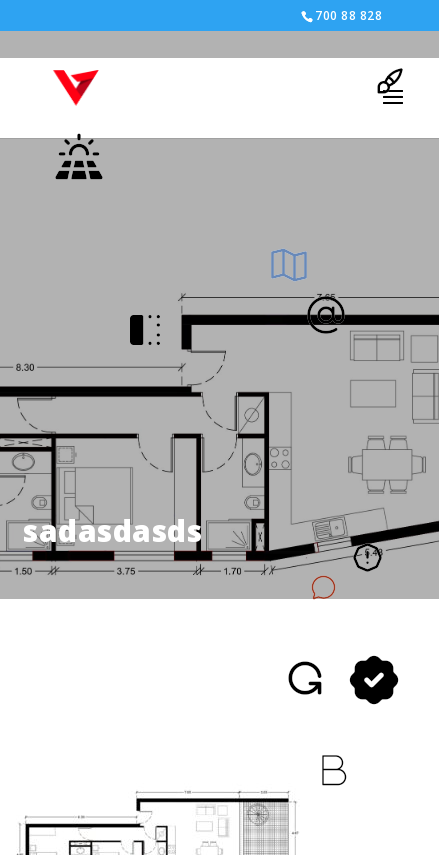 The height and width of the screenshot is (855, 439). I want to click on open map view, so click(289, 265).